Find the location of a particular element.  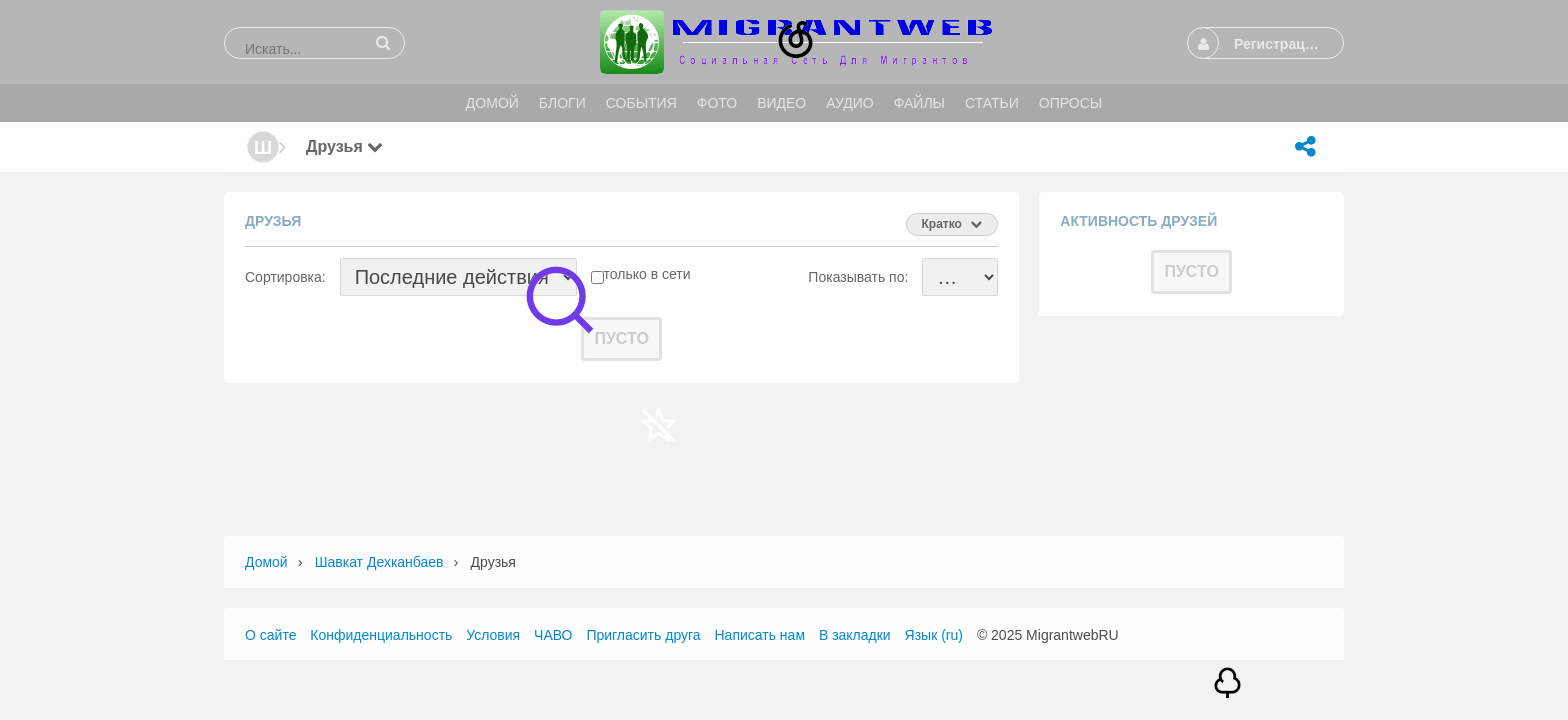

access nature or environmental settings is located at coordinates (1227, 683).